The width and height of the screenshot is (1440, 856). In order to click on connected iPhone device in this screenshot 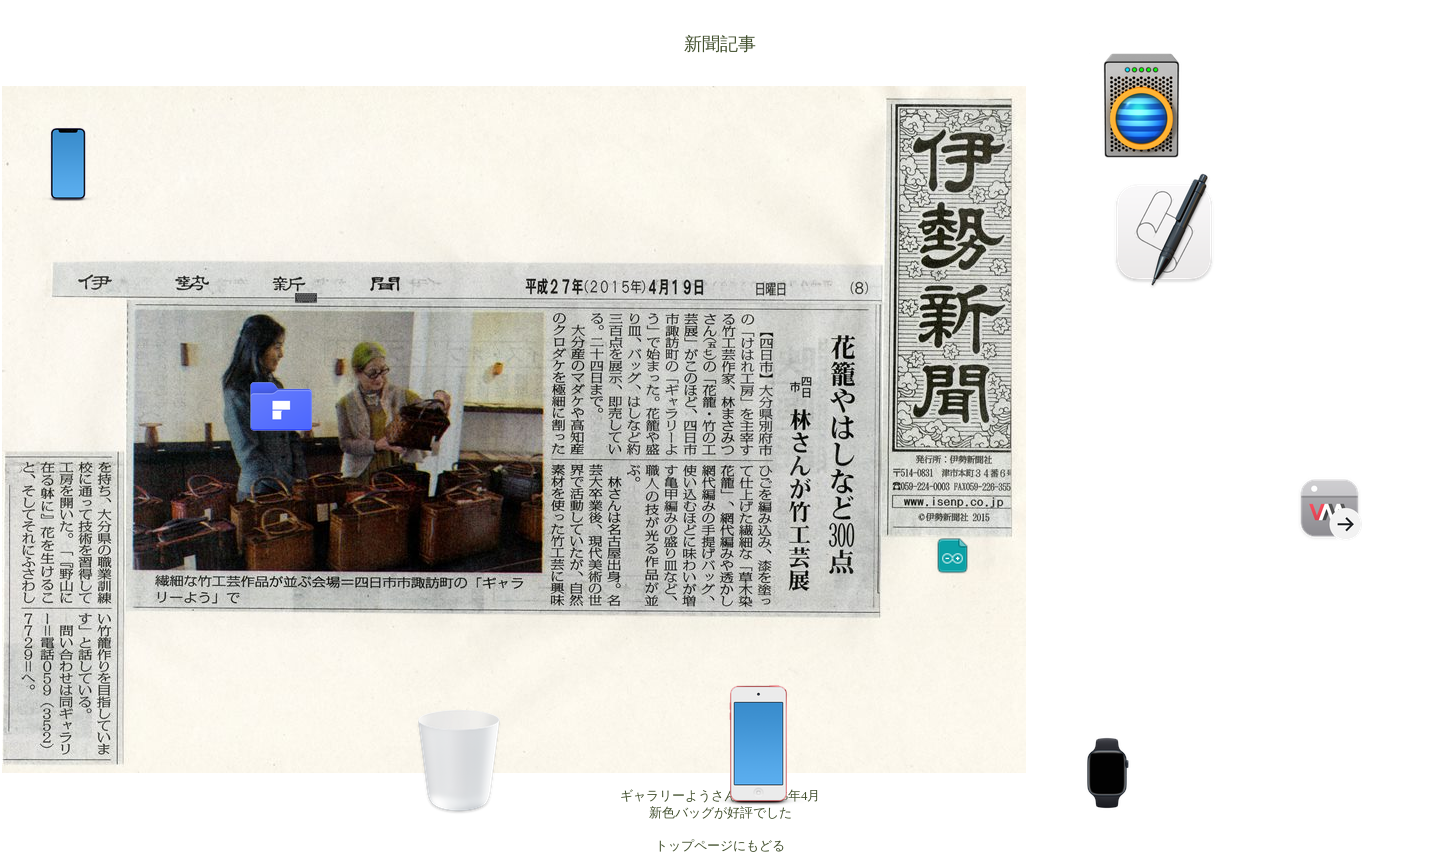, I will do `click(68, 165)`.